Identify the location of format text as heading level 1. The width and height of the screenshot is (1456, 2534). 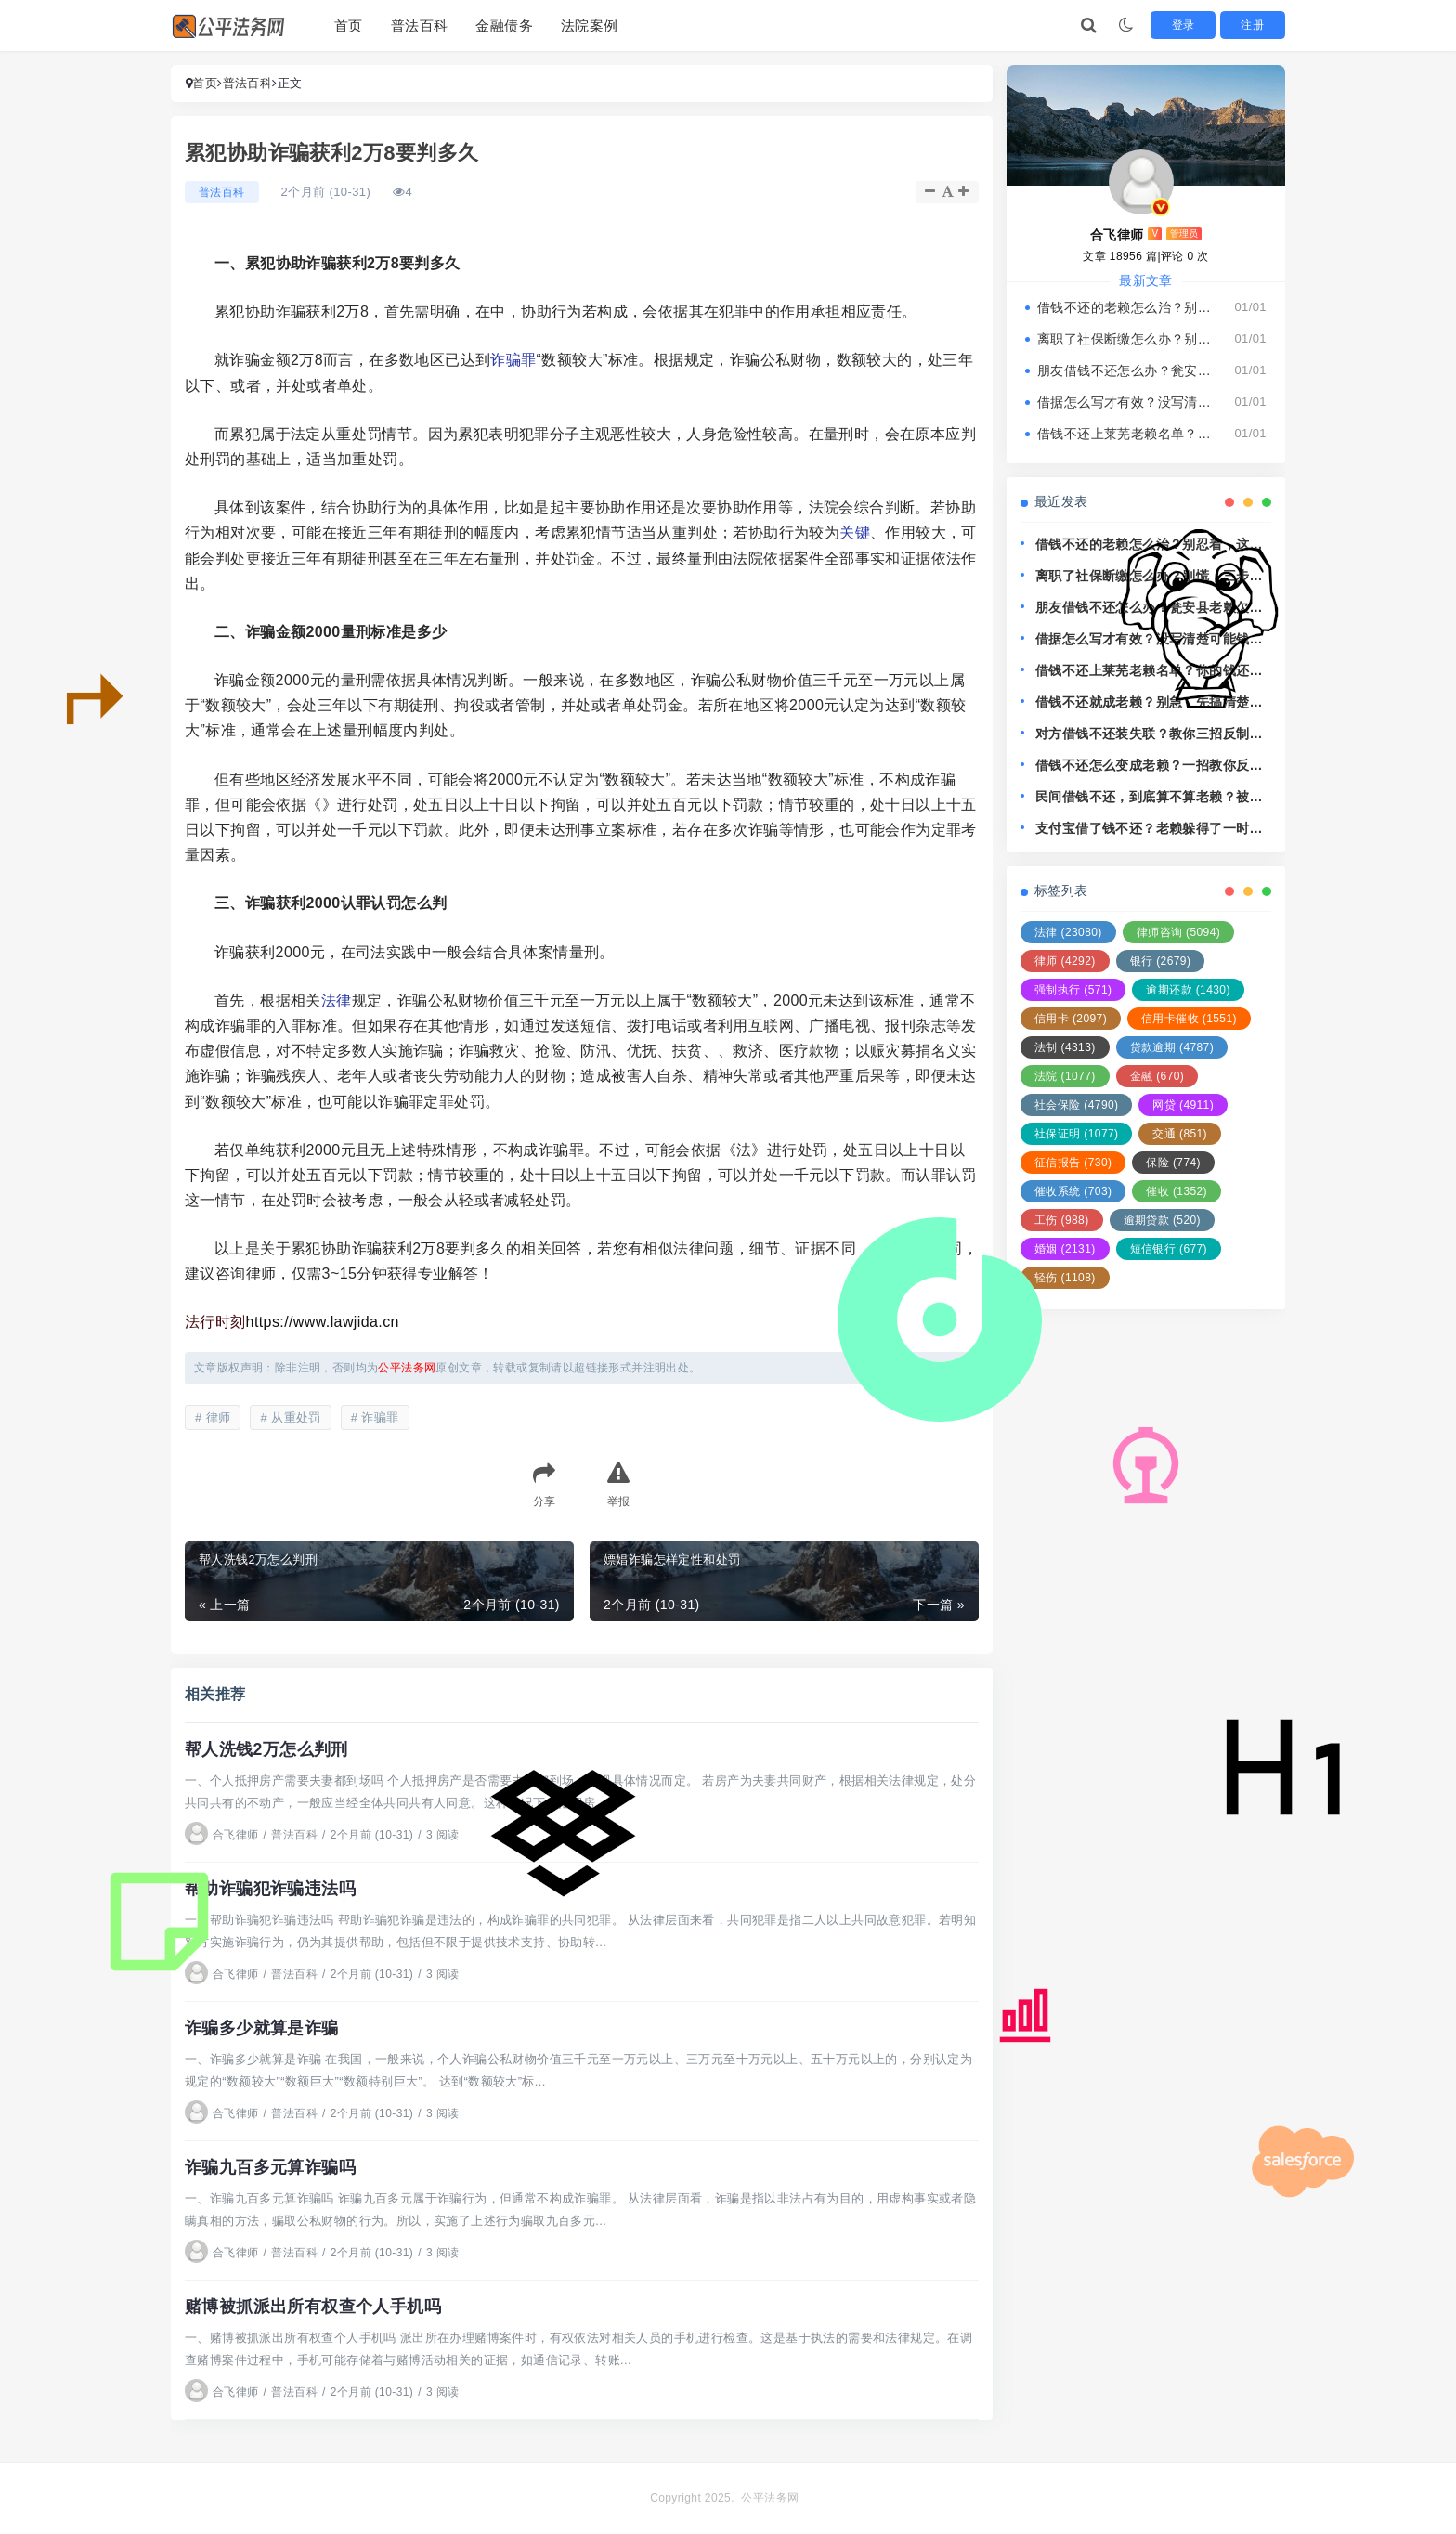
(1286, 1767).